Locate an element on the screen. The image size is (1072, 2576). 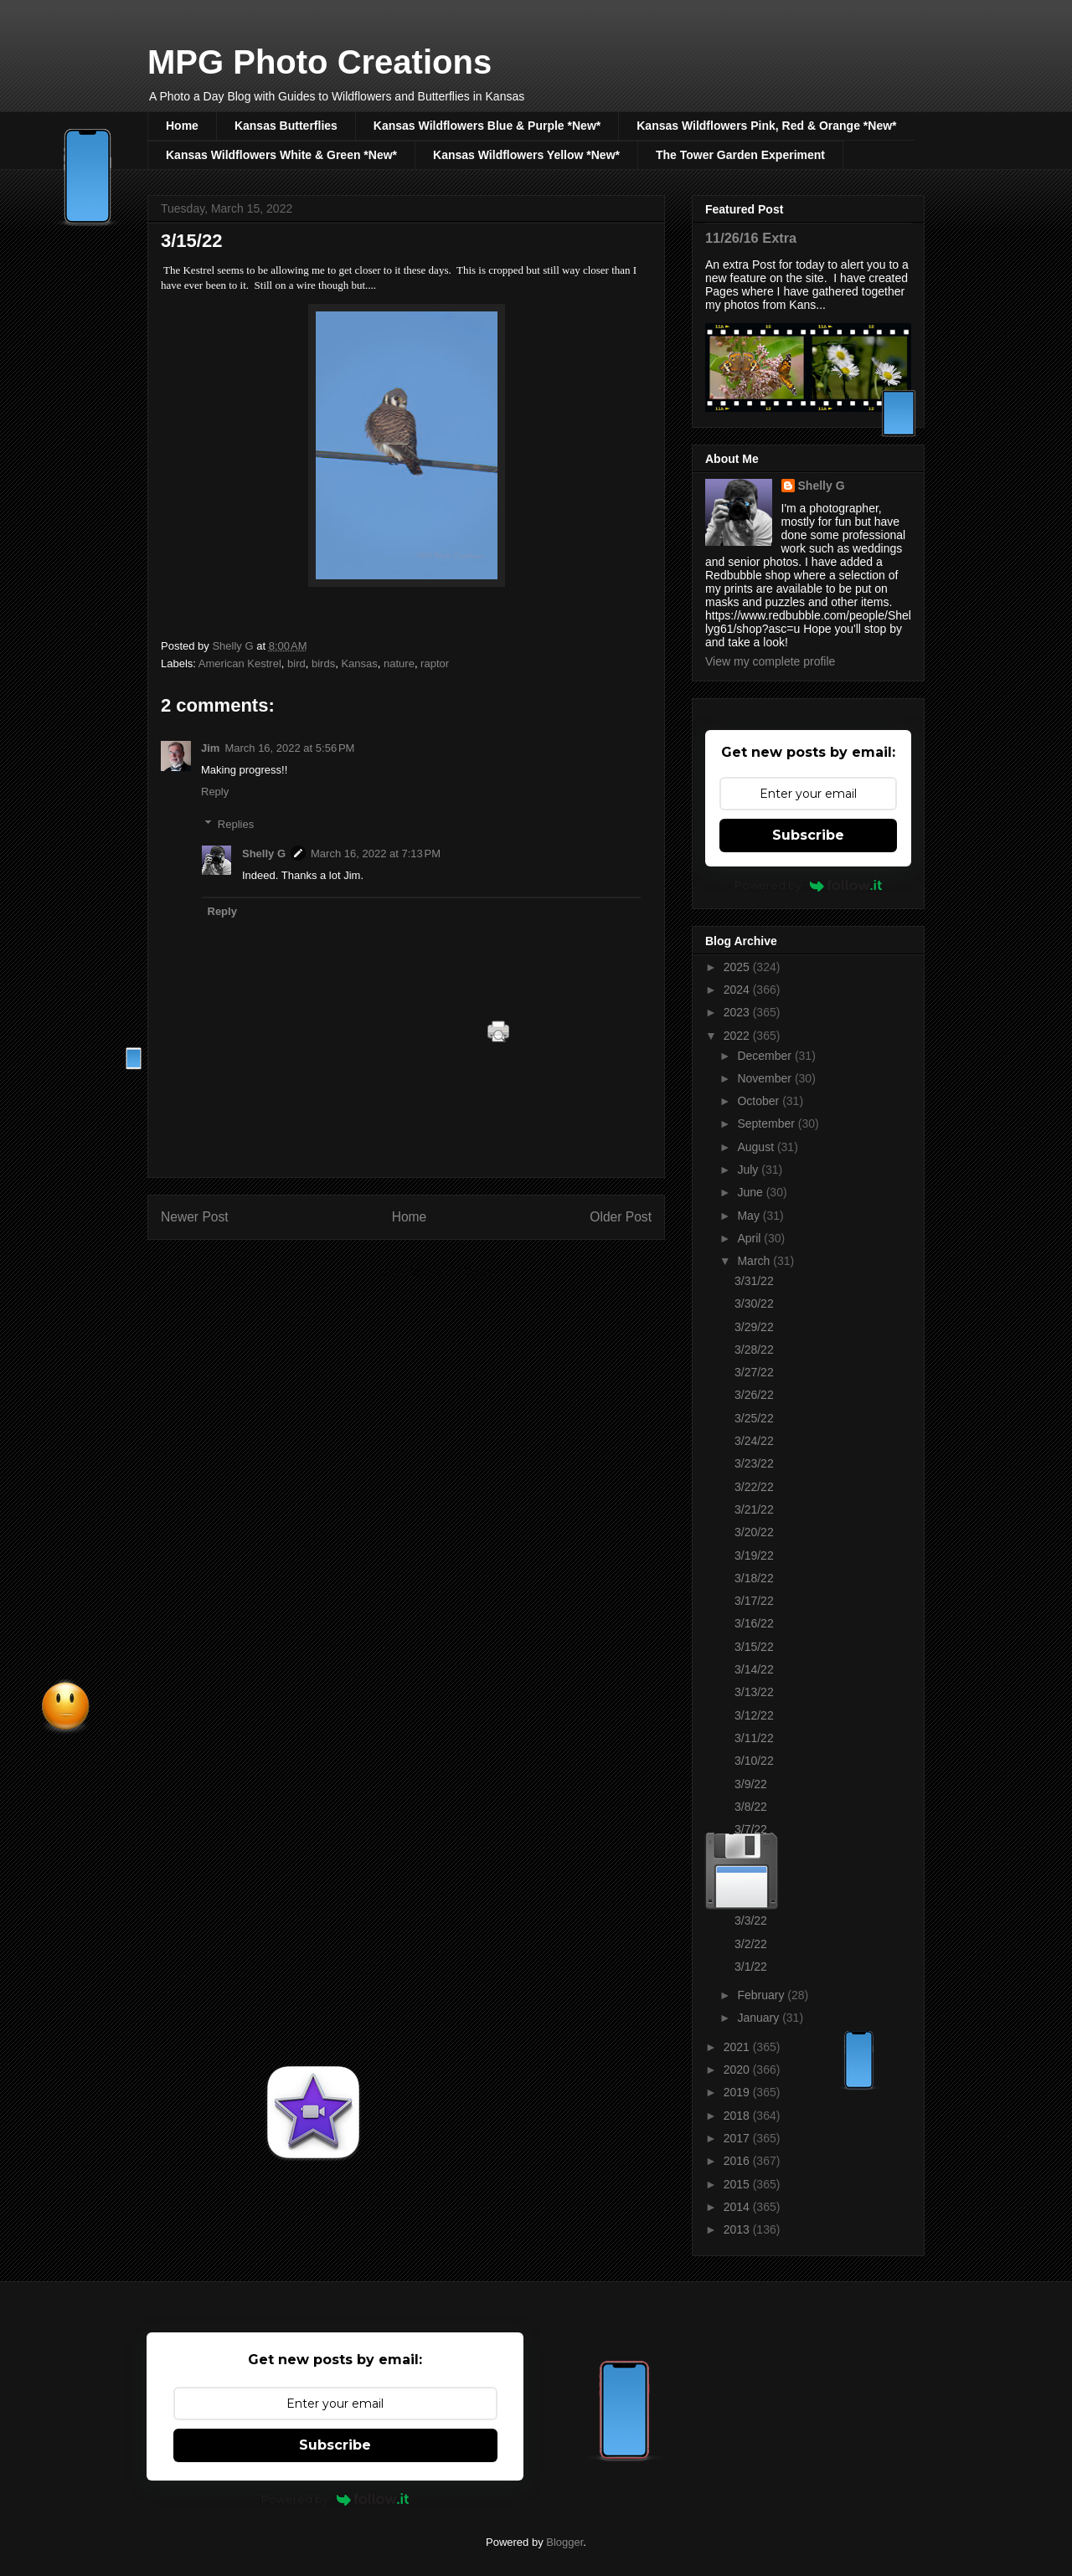
iPhone XR device icon in coral/red color is located at coordinates (624, 2411).